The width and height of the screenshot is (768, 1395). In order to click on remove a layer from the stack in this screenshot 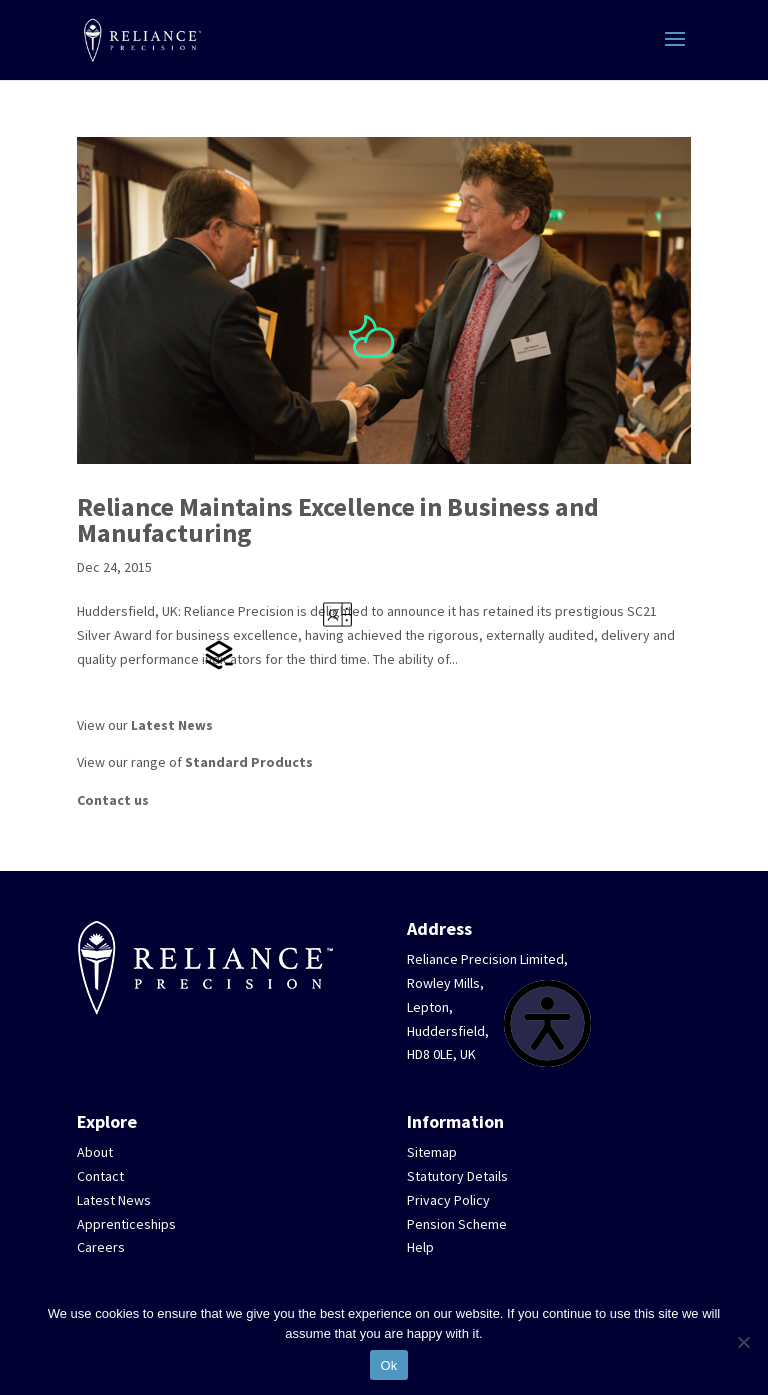, I will do `click(219, 655)`.